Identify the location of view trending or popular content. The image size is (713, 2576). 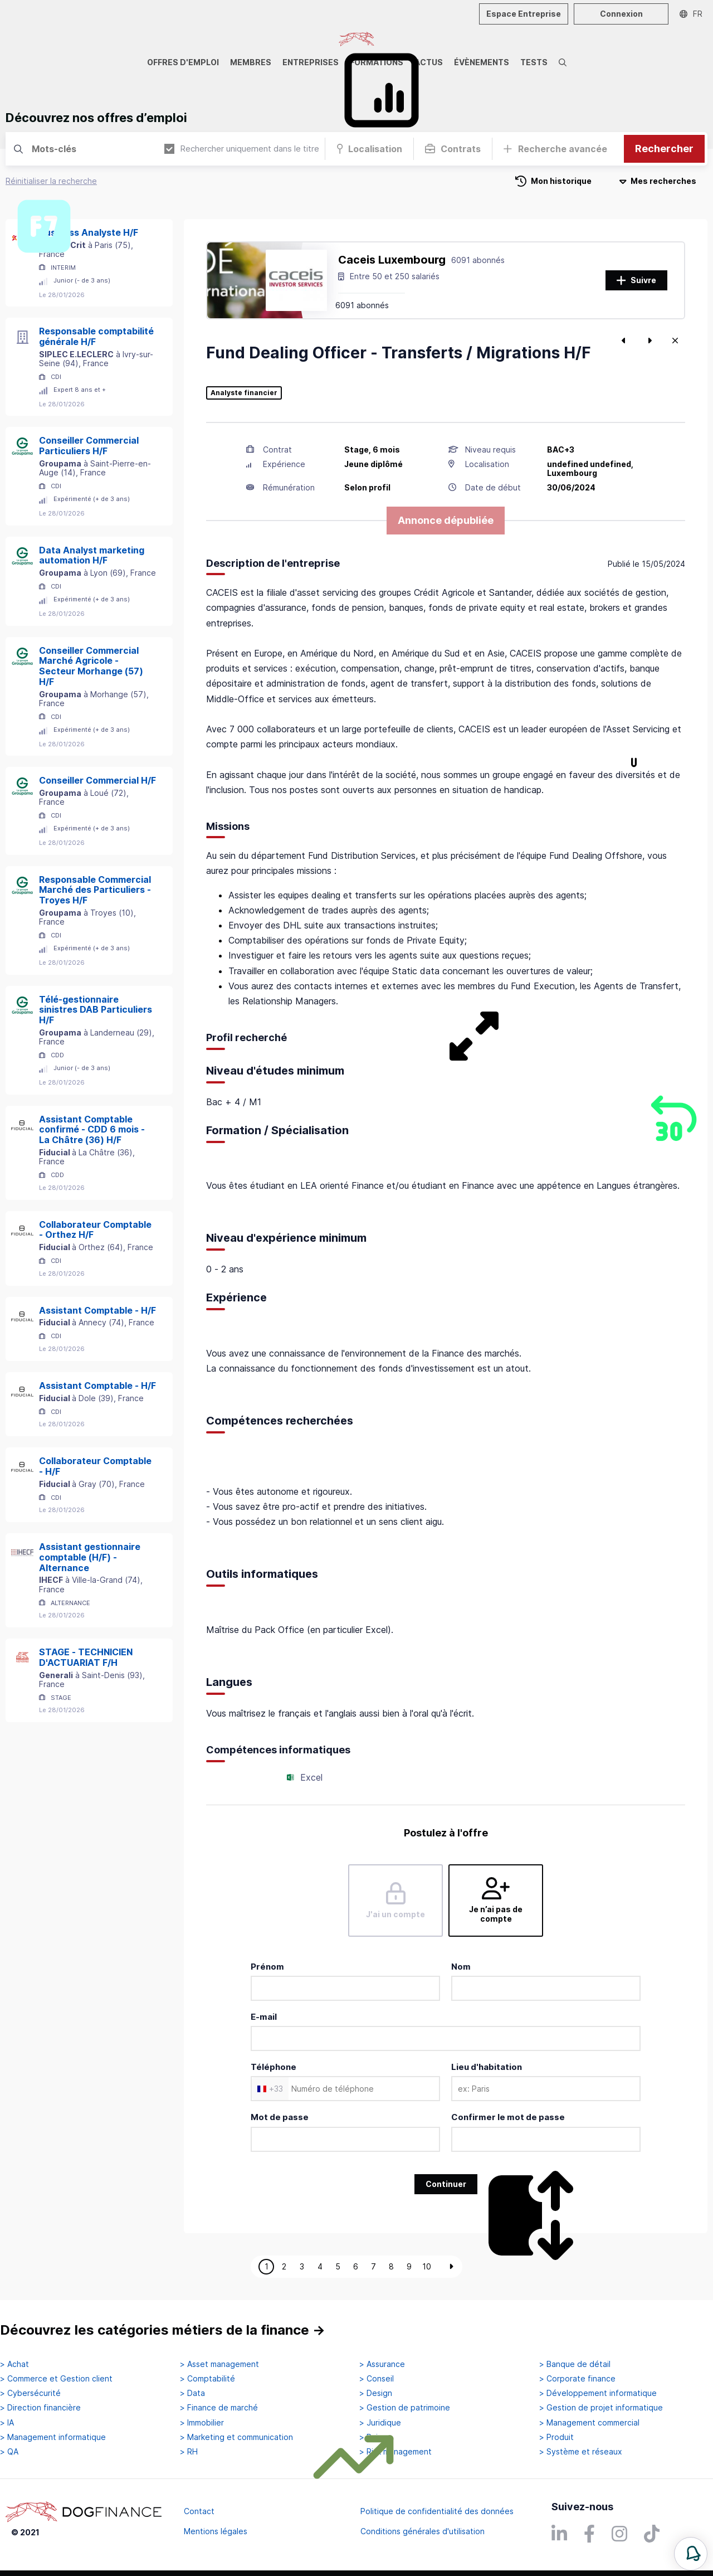
(353, 2457).